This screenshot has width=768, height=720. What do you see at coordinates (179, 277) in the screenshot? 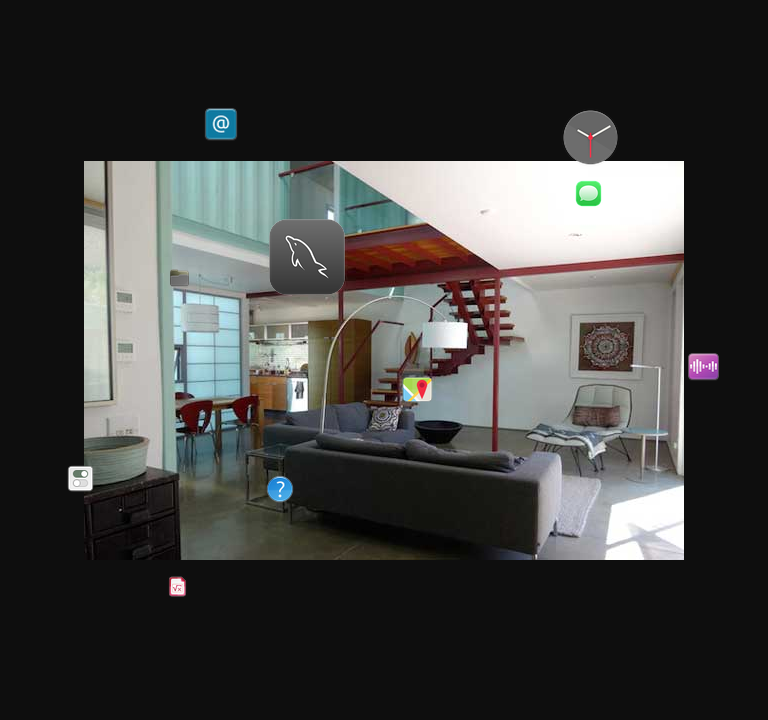
I see `indicates a folder is currently open or expanded` at bounding box center [179, 277].